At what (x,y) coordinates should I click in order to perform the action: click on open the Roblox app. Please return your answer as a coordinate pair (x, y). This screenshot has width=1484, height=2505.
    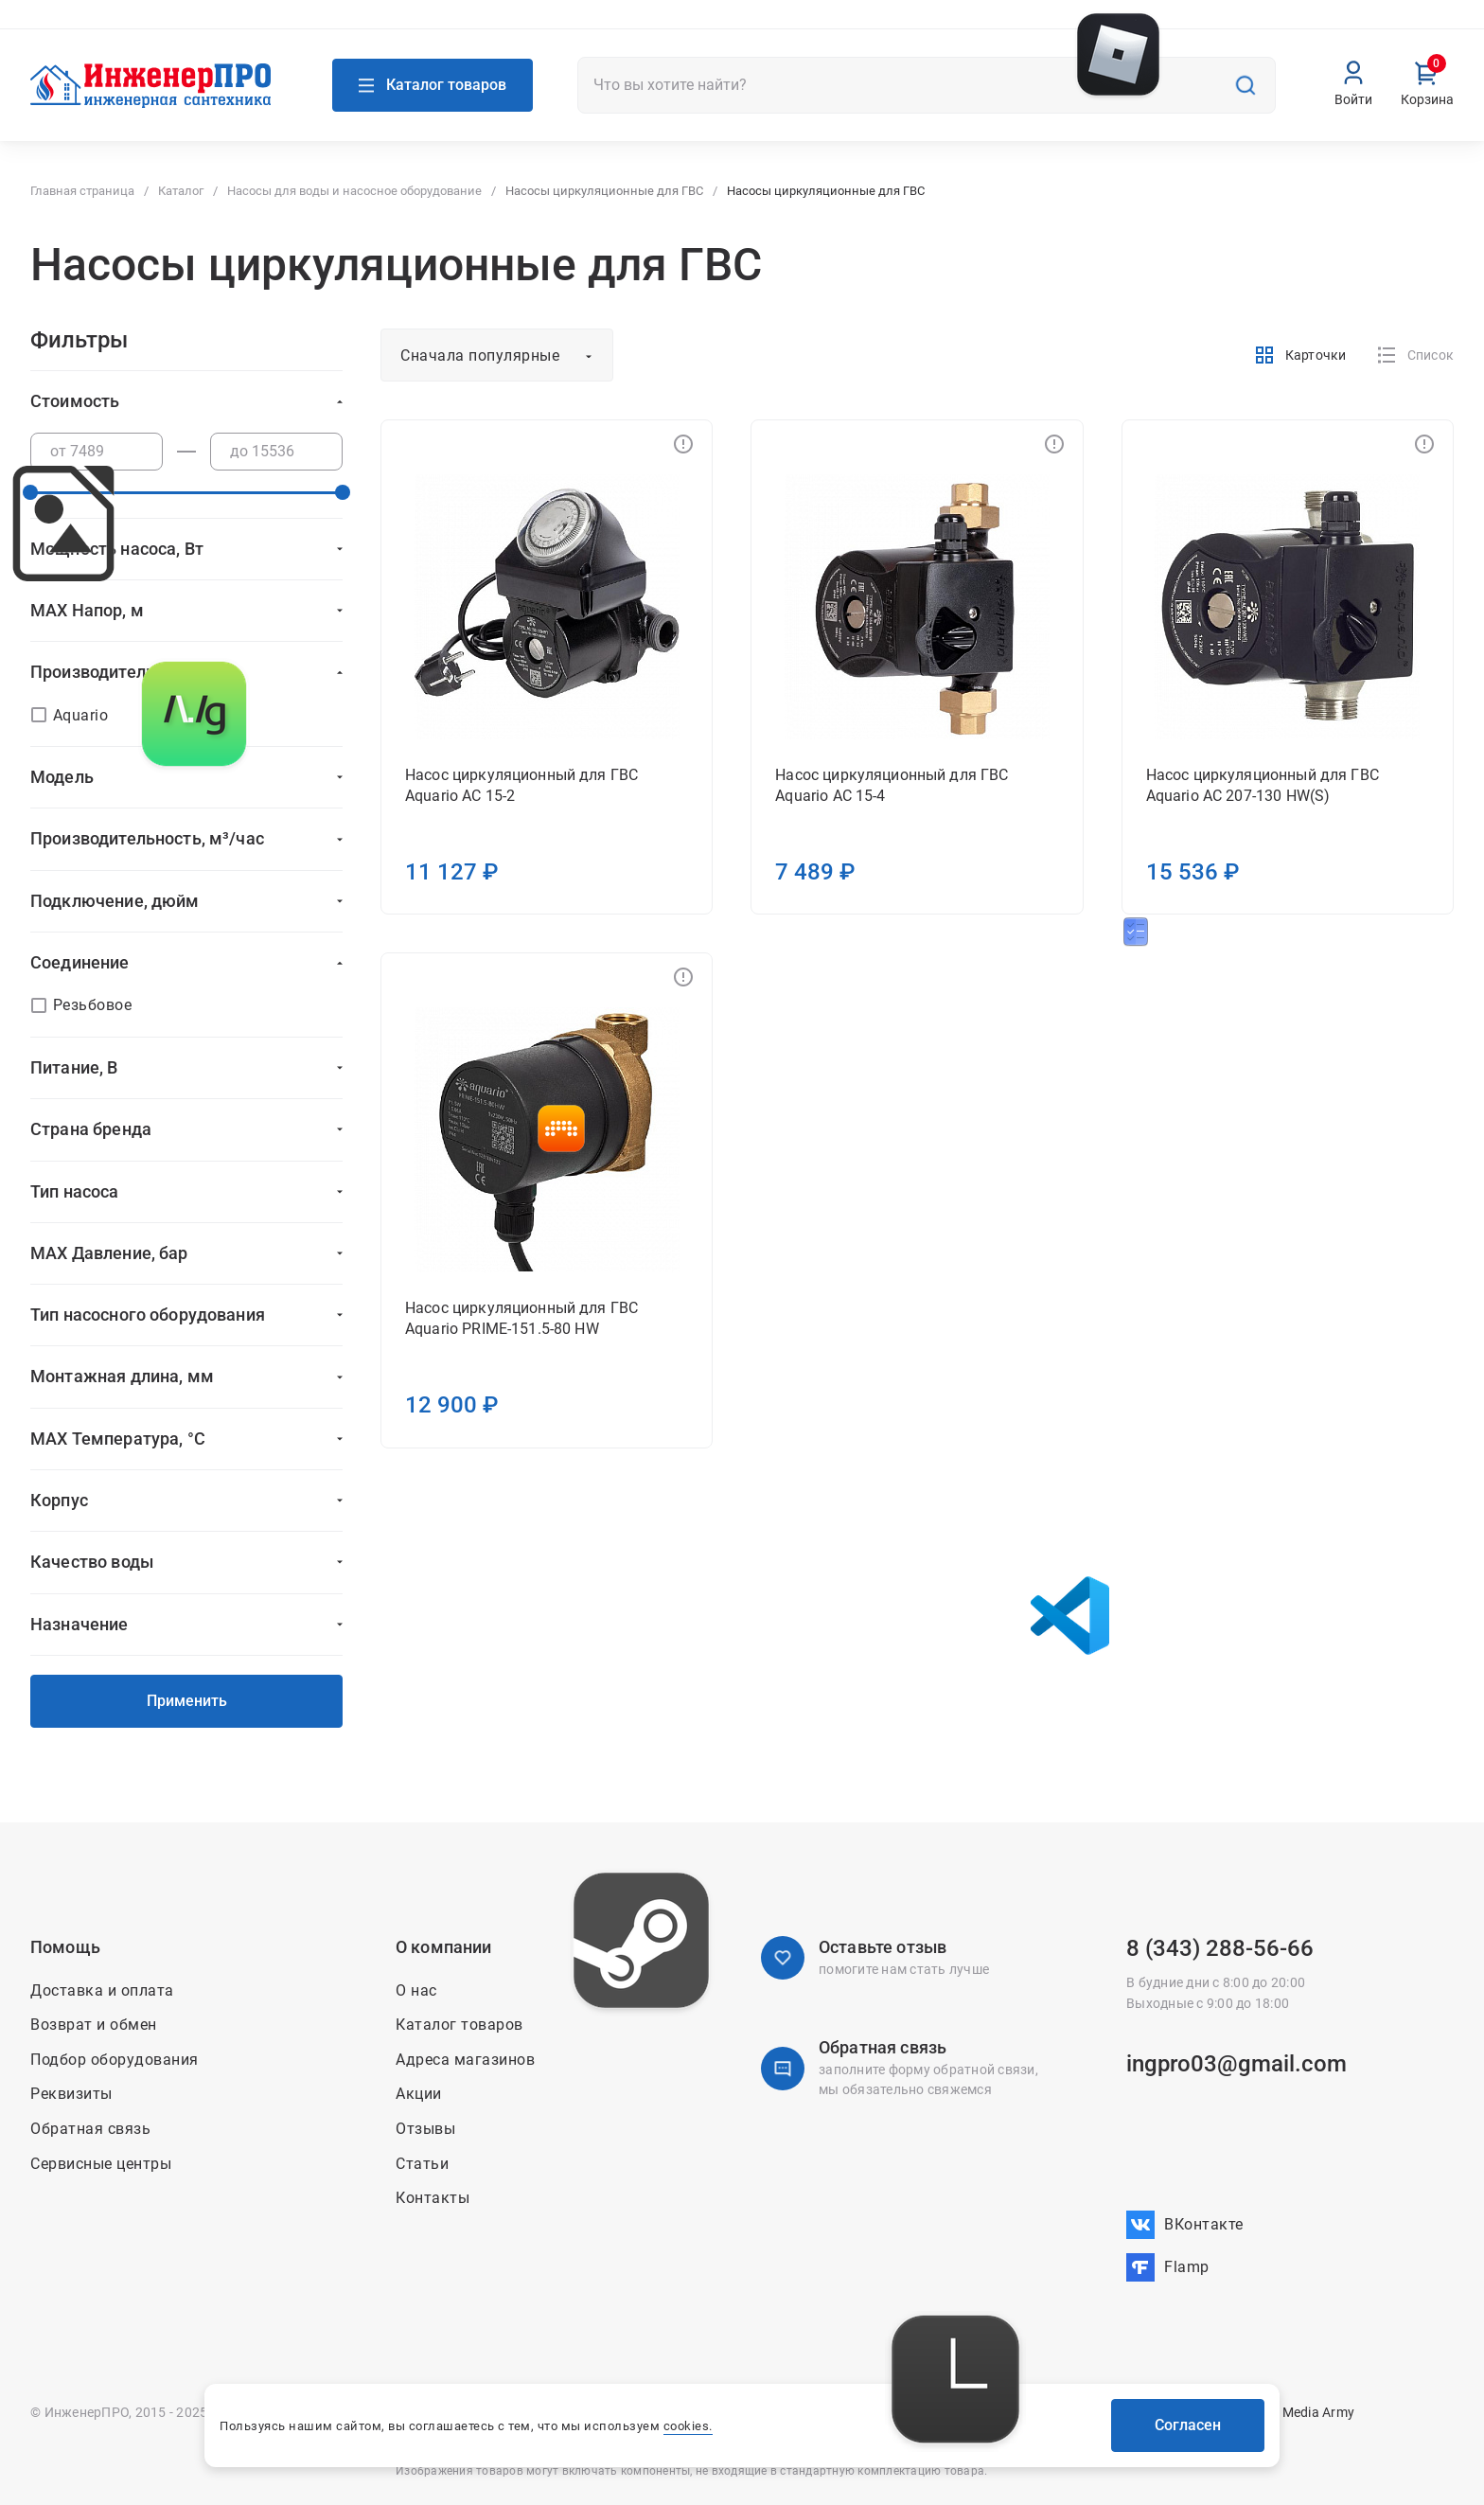
    Looking at the image, I should click on (1118, 54).